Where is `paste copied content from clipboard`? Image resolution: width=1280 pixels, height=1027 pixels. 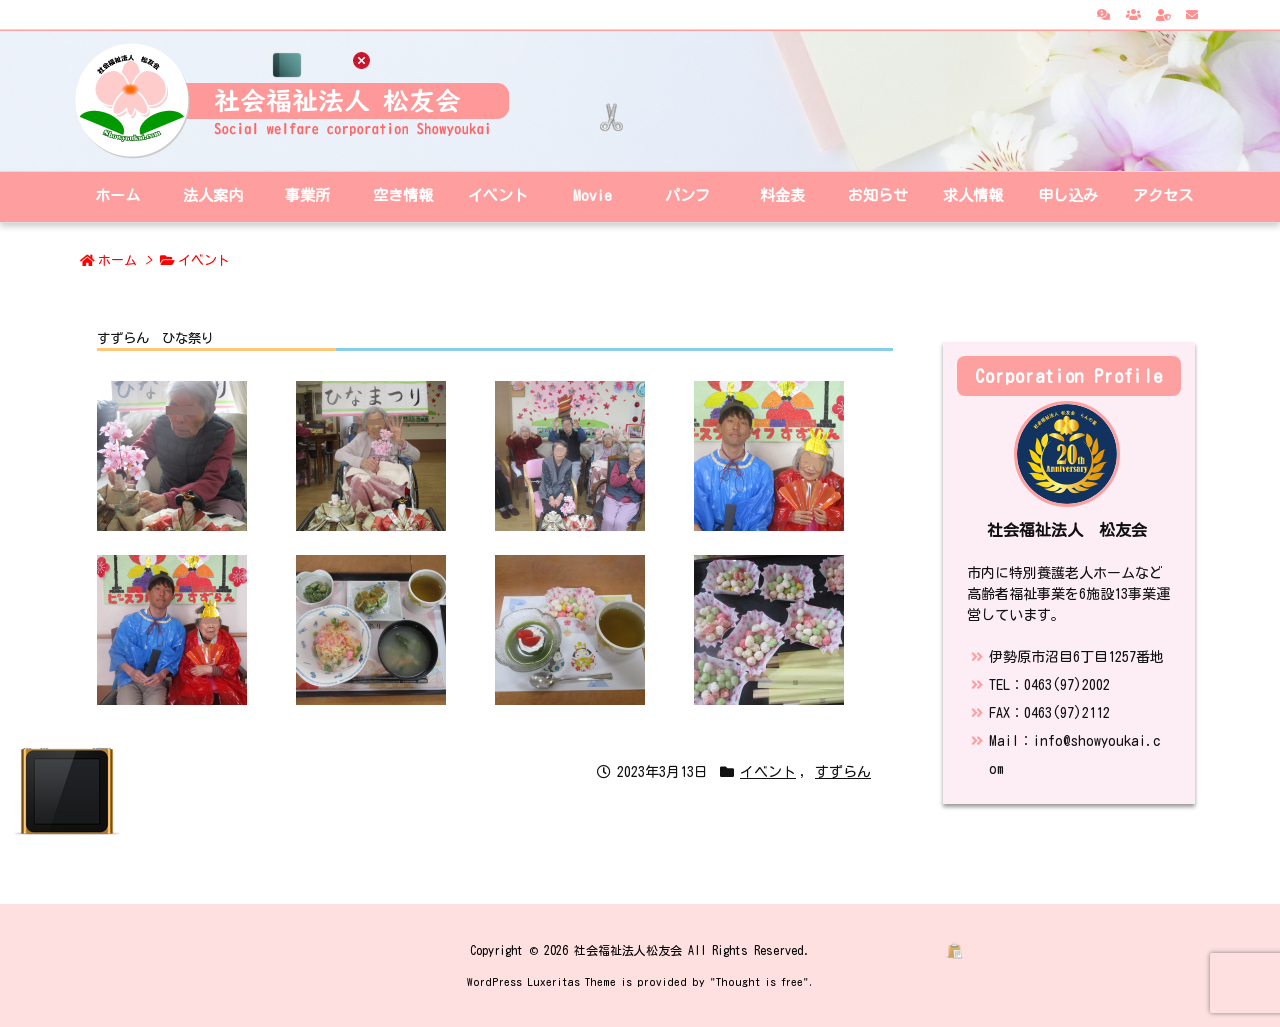 paste copied content from clipboard is located at coordinates (955, 951).